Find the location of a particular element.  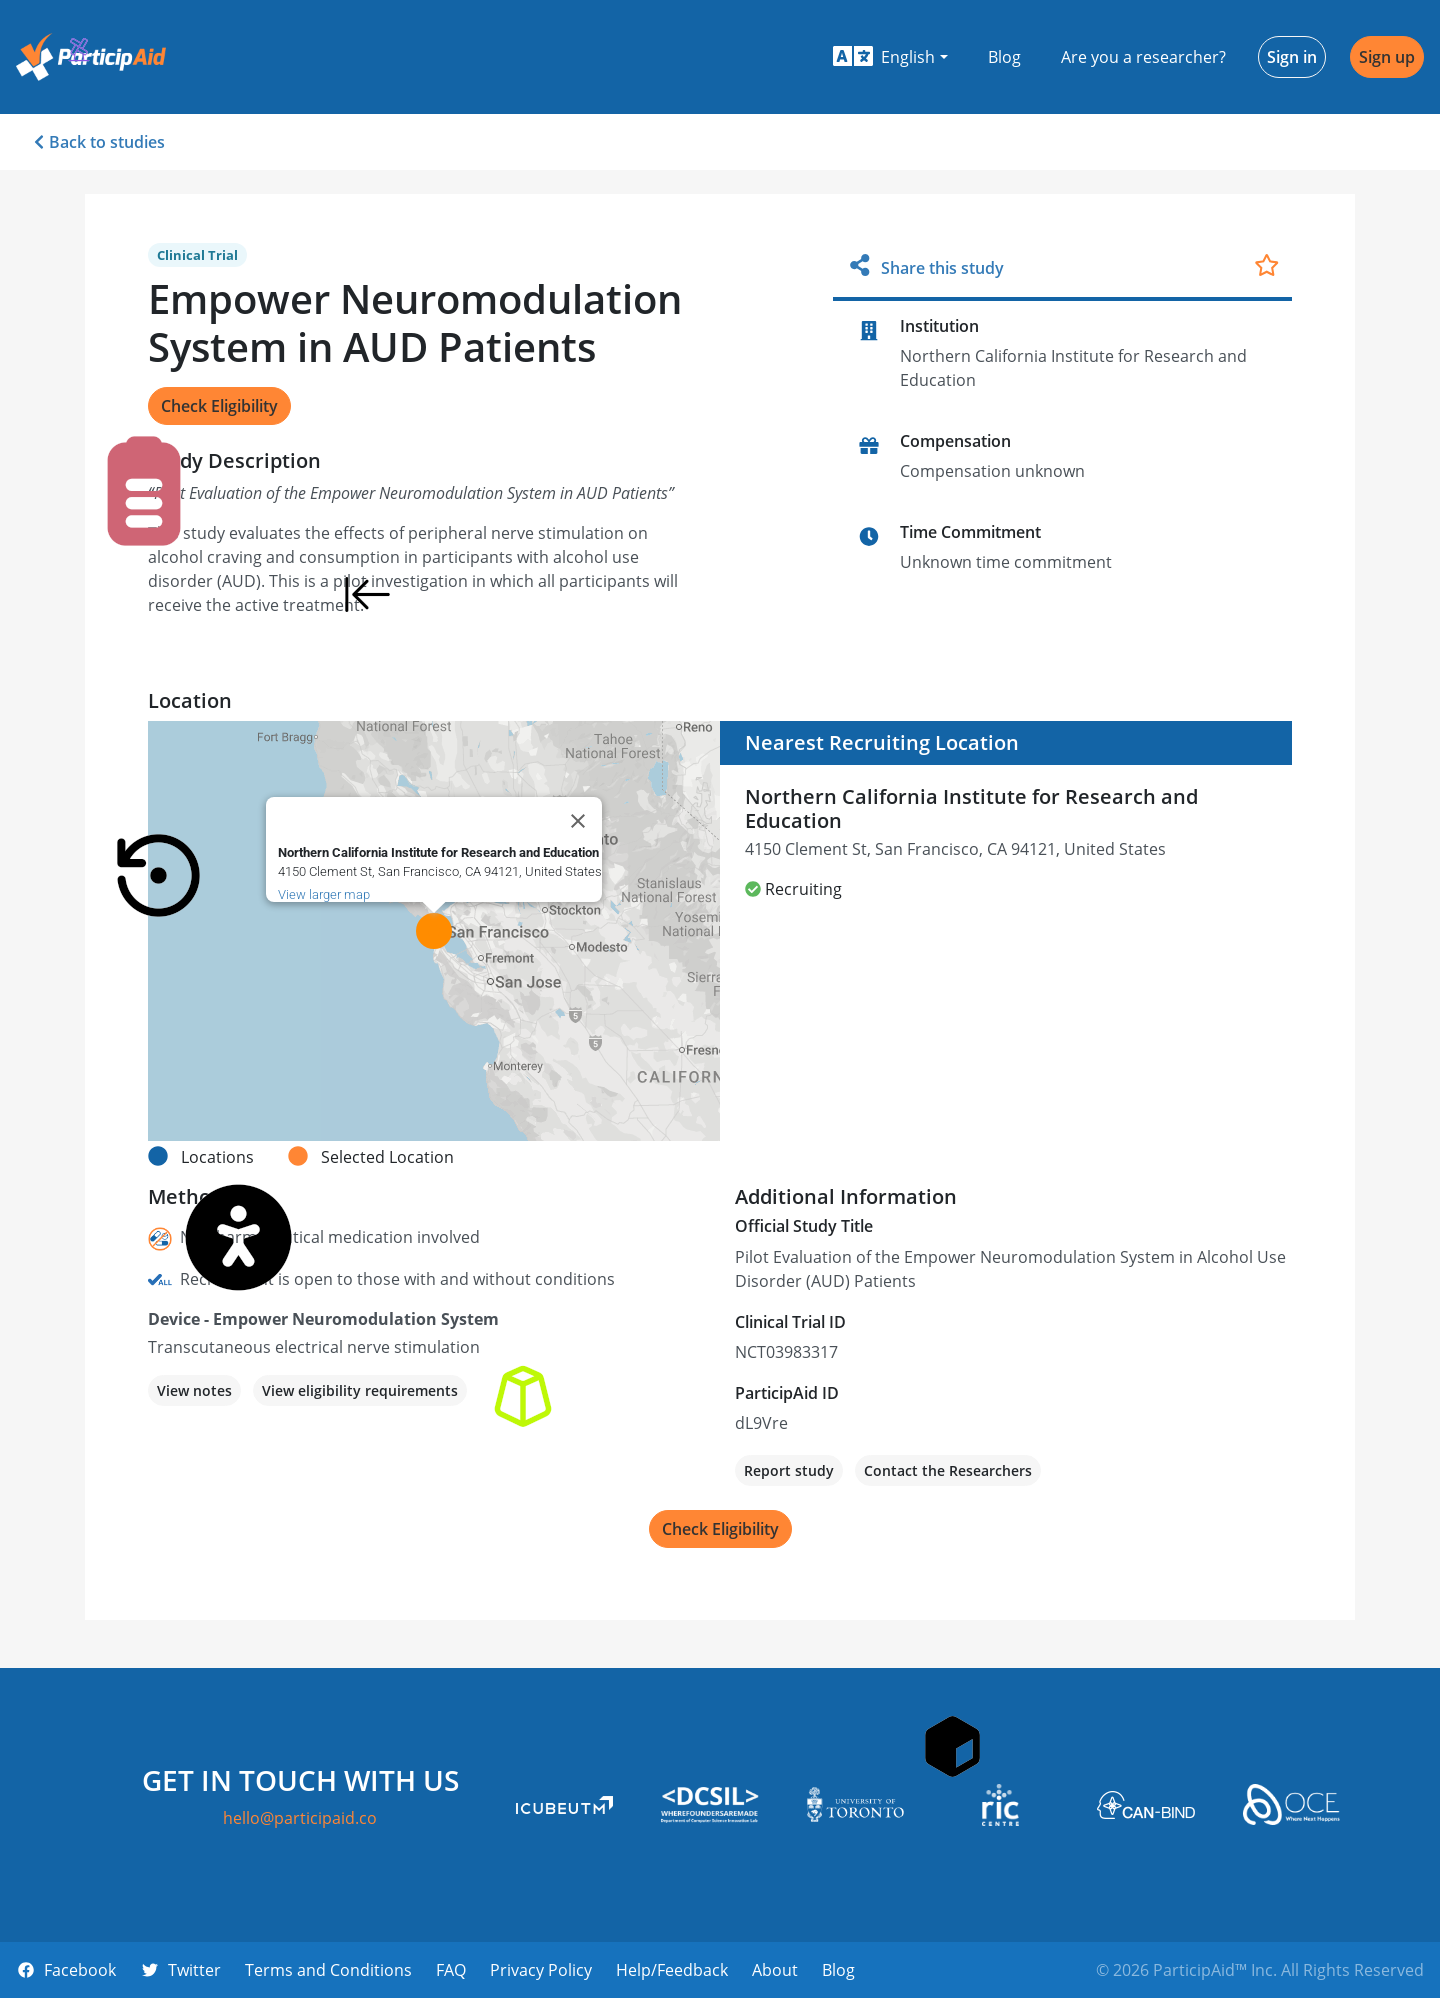

indicates renewable or wind energy options is located at coordinates (79, 50).